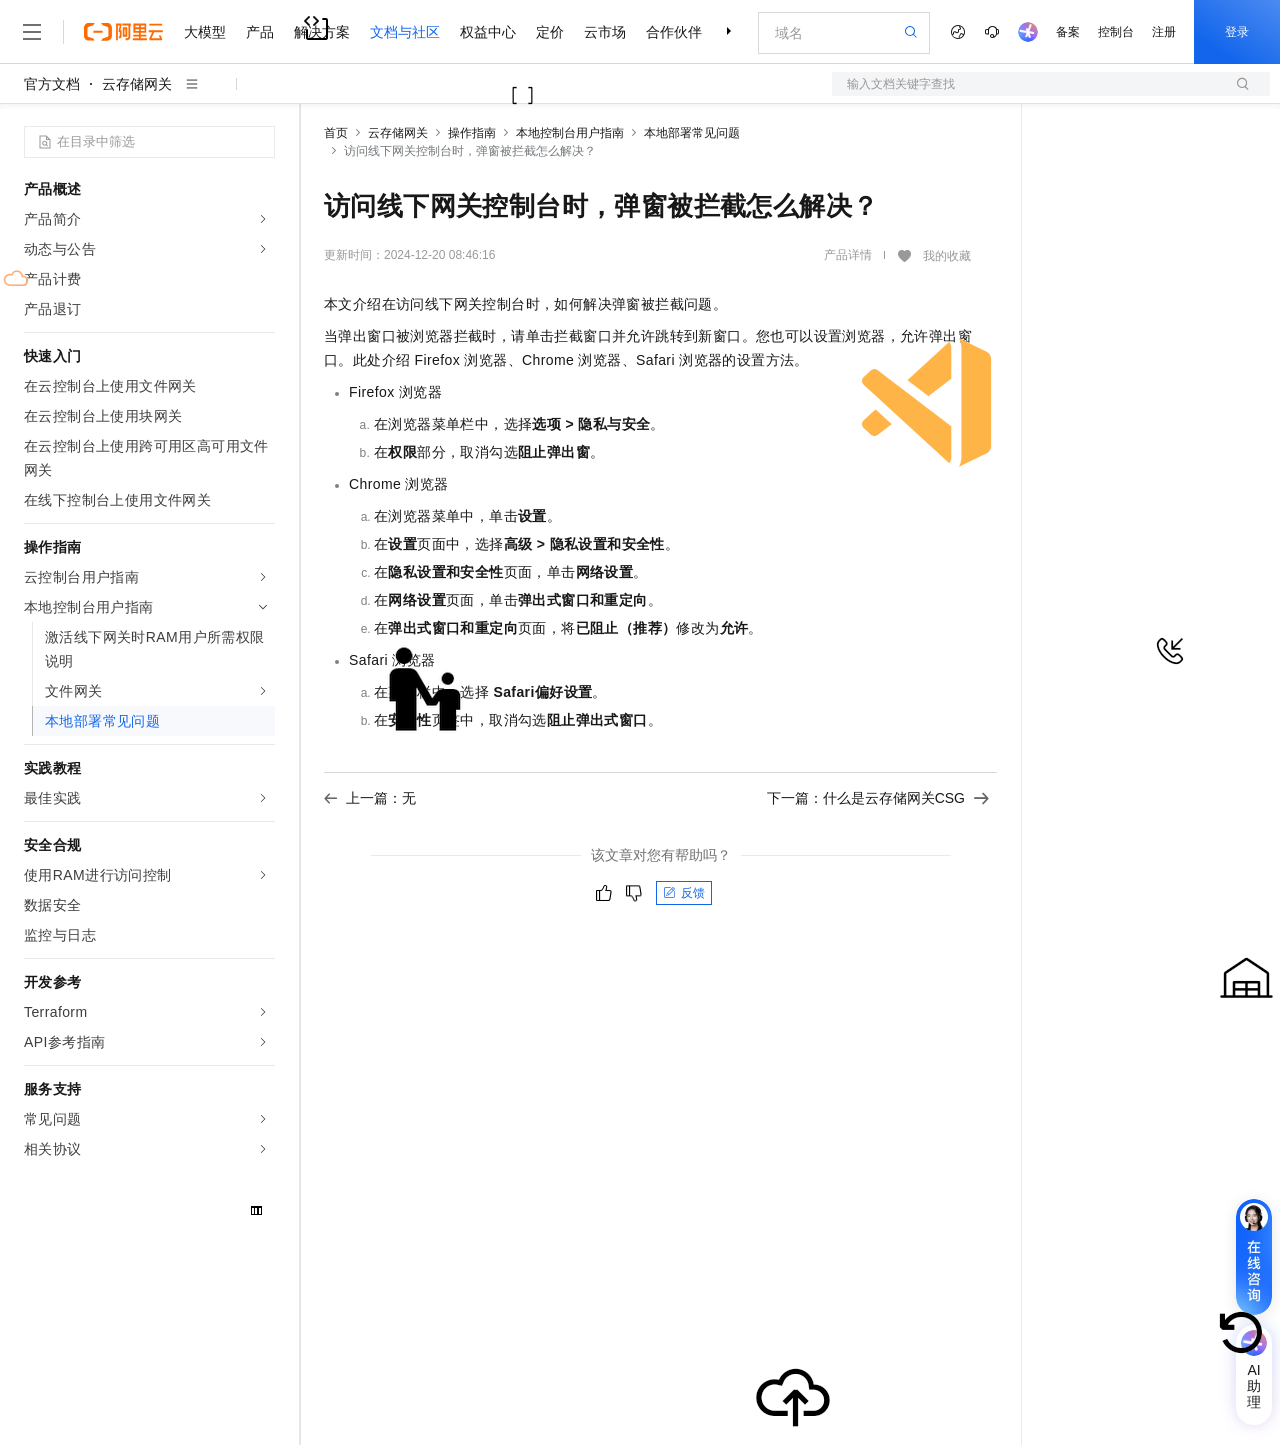  Describe the element at coordinates (16, 279) in the screenshot. I see `access cloud storage` at that location.